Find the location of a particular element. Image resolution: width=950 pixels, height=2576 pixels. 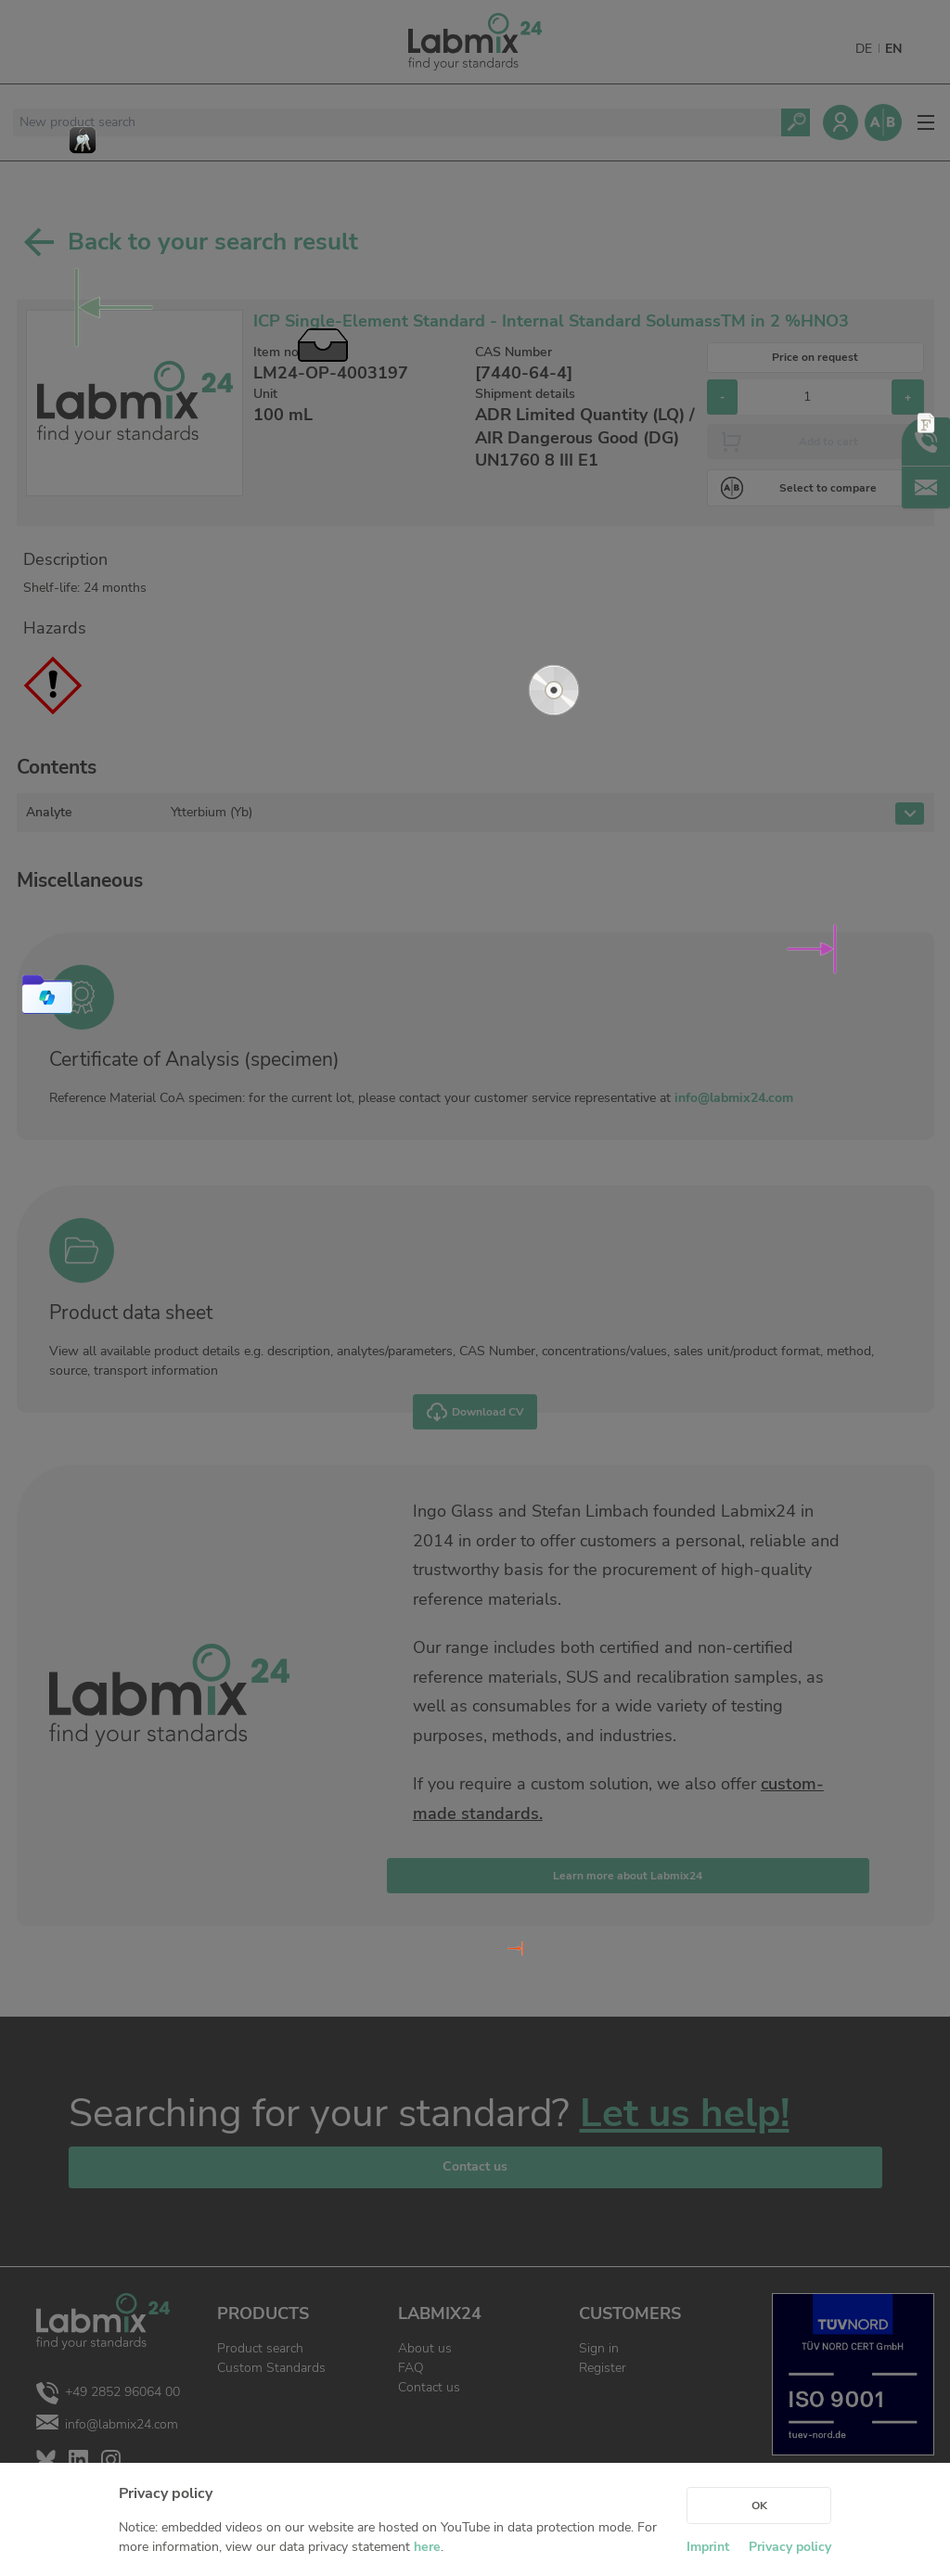

view your inbox messages is located at coordinates (323, 345).